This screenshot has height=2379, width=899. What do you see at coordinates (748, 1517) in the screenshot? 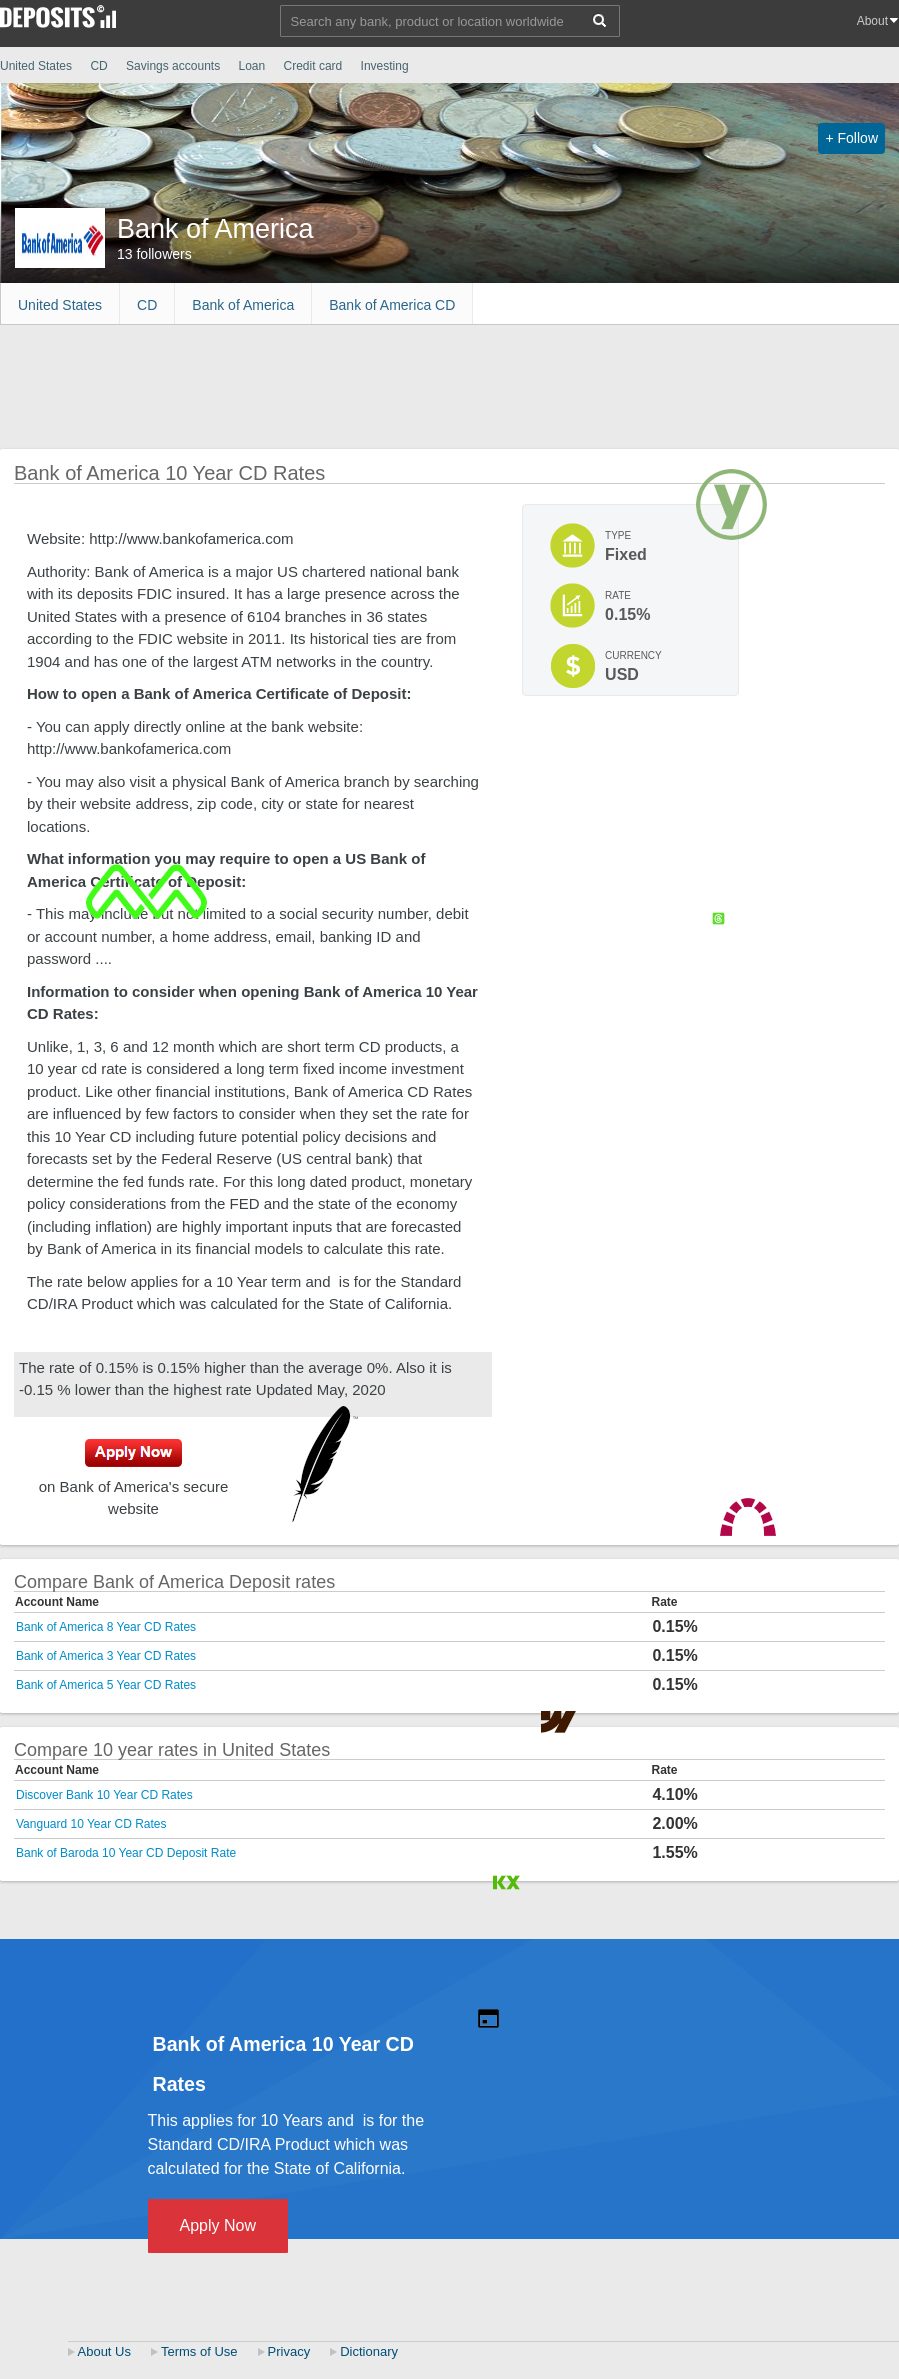
I see `open redmine project management` at bounding box center [748, 1517].